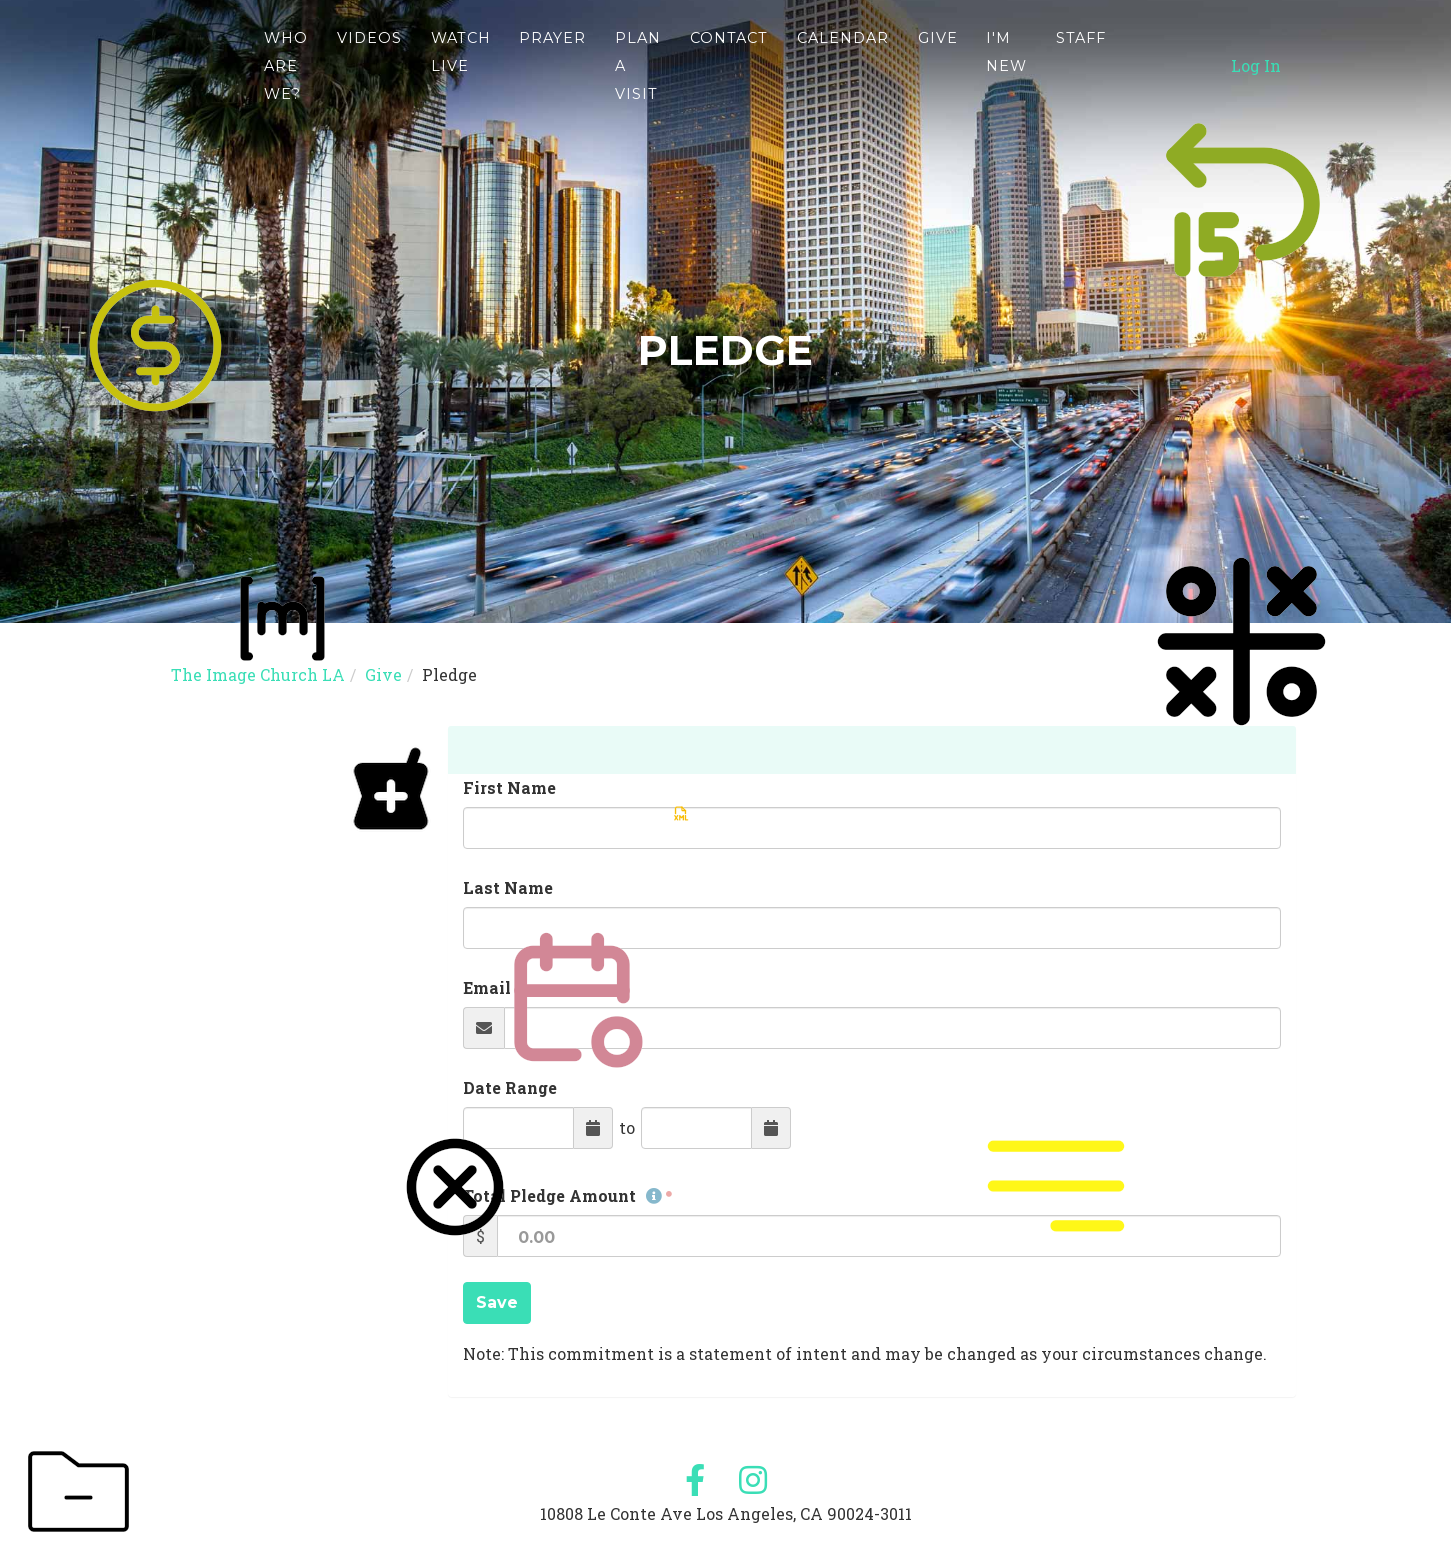 This screenshot has width=1451, height=1567. I want to click on calendar event with notification or reminder, so click(572, 997).